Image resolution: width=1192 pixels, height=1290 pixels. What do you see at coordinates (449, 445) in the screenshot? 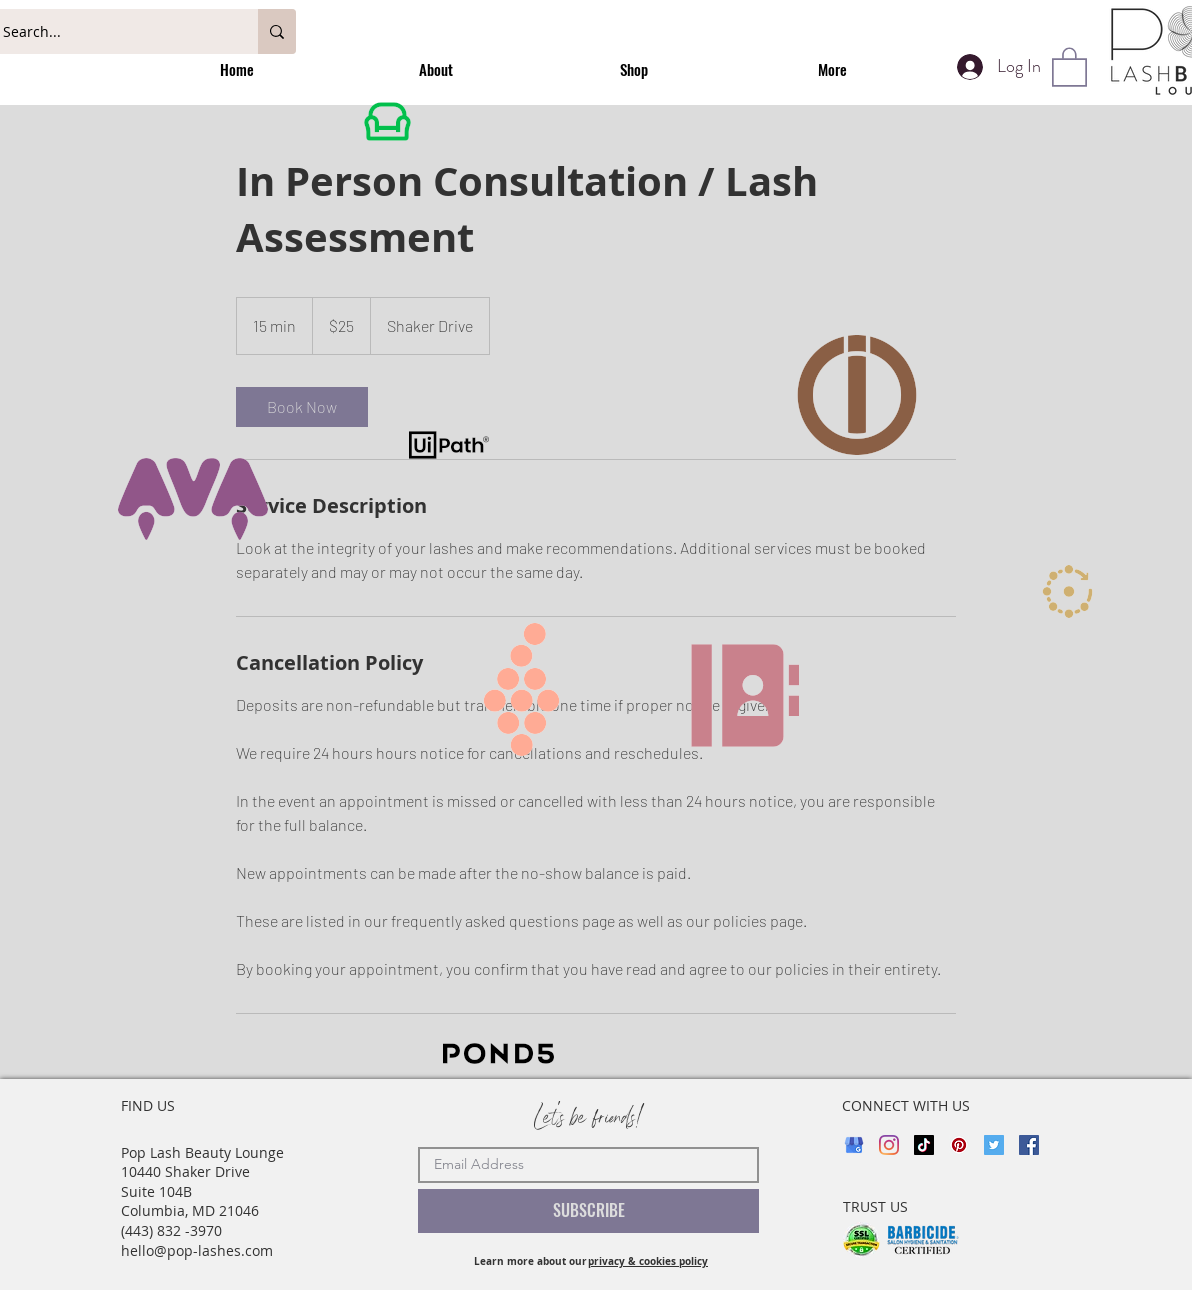
I see `UiPath automation platform logo` at bounding box center [449, 445].